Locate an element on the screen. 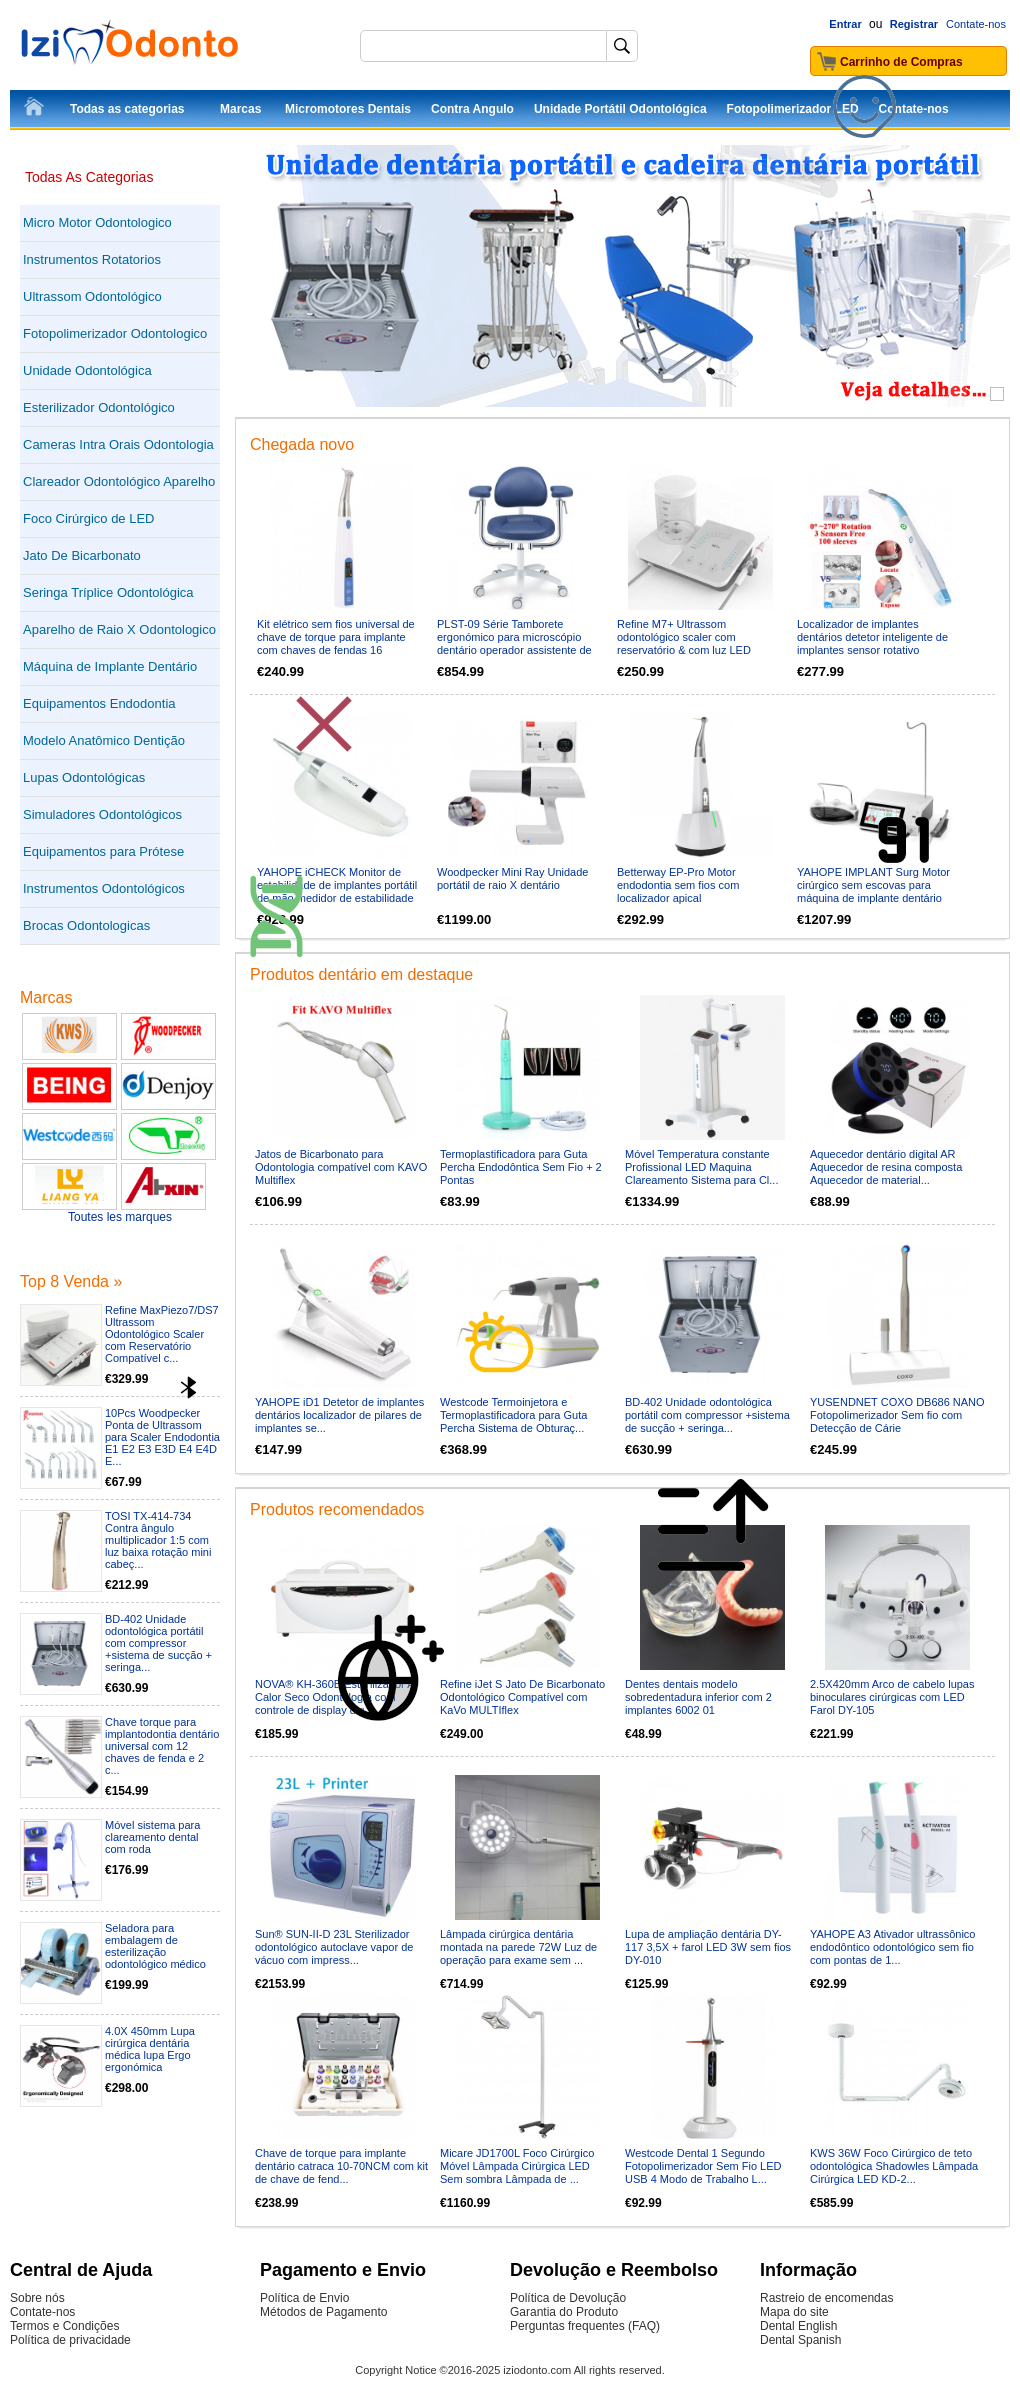  close the current window or tab is located at coordinates (324, 724).